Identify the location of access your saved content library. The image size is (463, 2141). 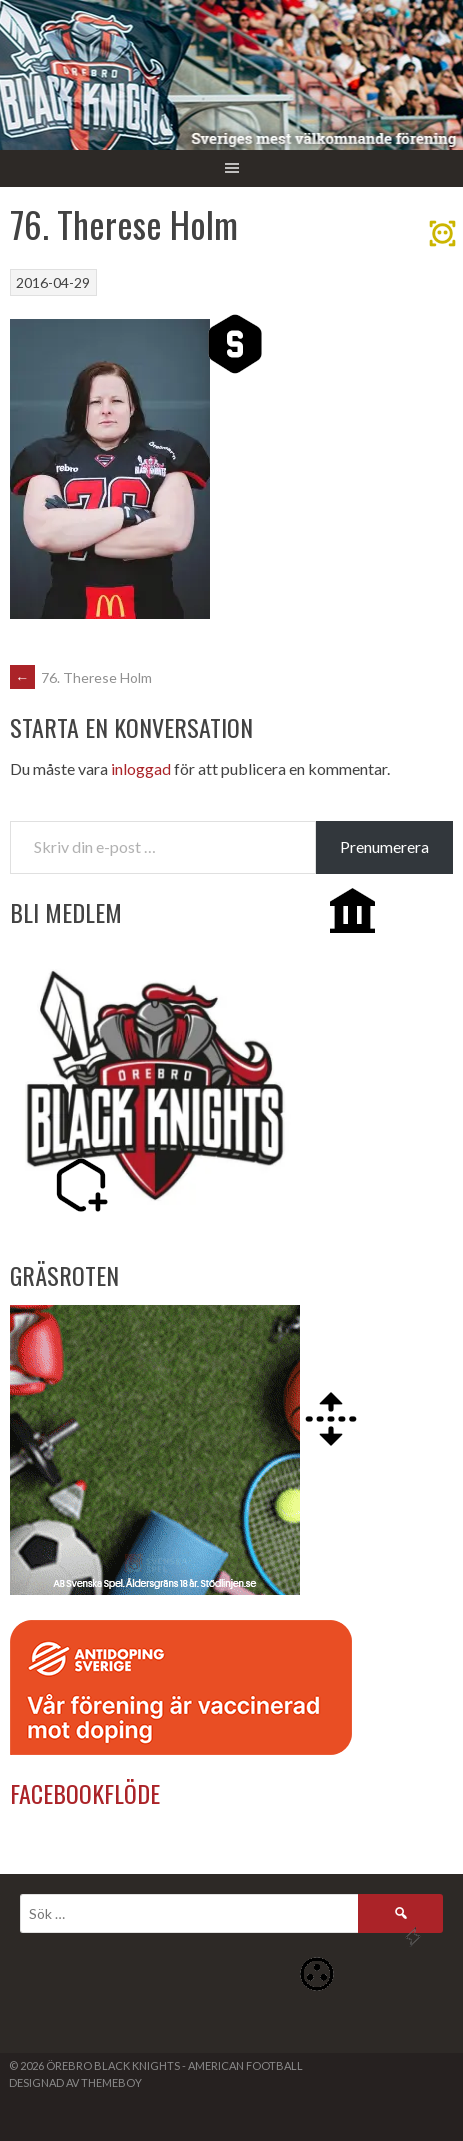
(352, 910).